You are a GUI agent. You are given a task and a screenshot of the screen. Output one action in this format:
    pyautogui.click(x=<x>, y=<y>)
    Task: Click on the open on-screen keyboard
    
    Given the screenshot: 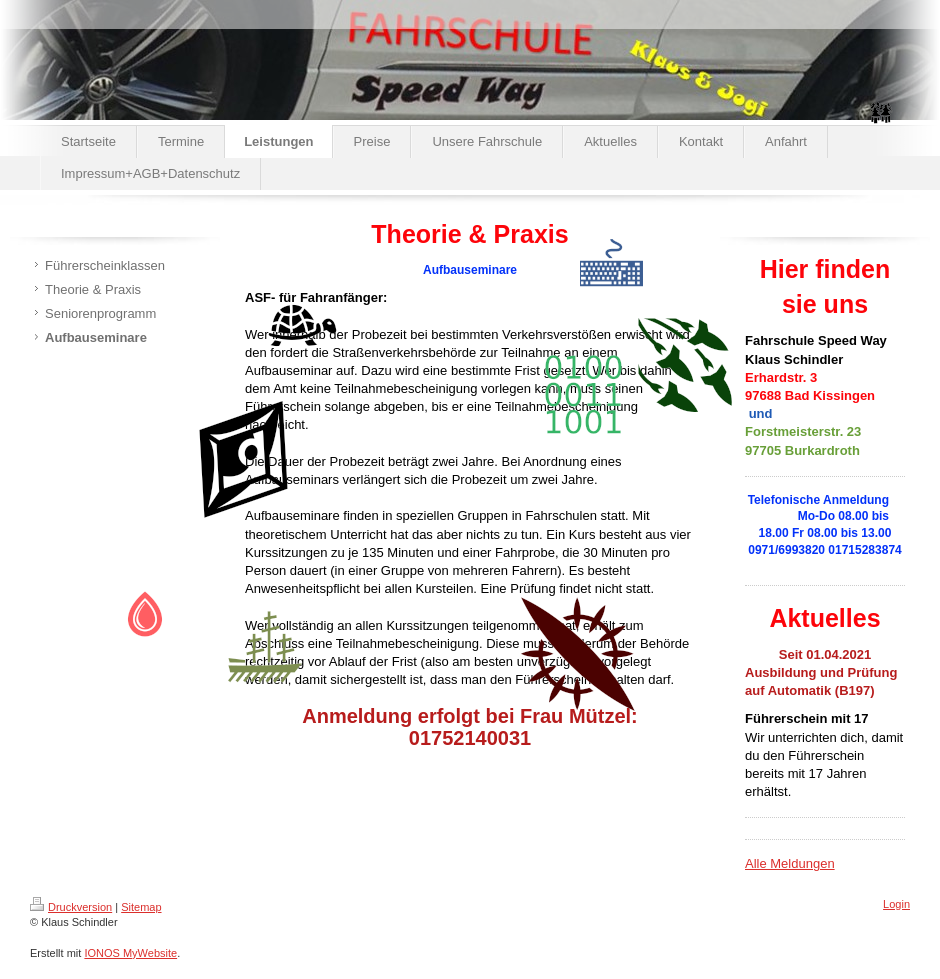 What is the action you would take?
    pyautogui.click(x=611, y=273)
    